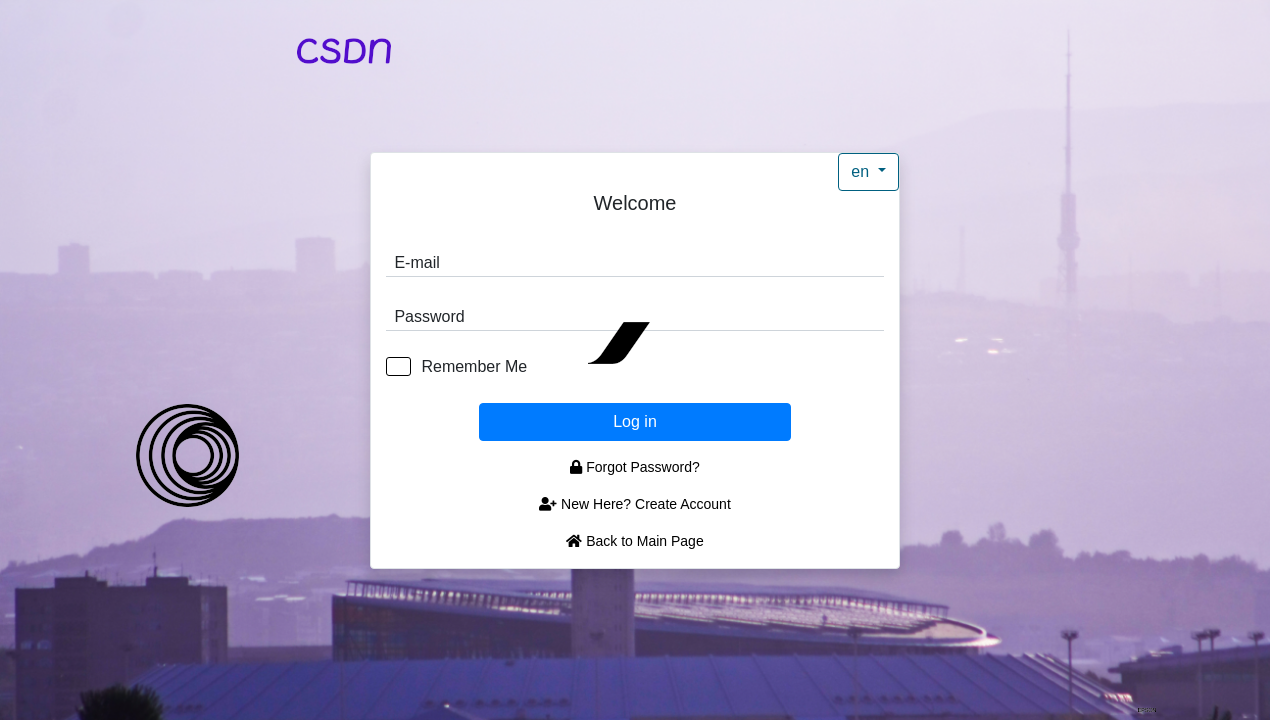  Describe the element at coordinates (1147, 710) in the screenshot. I see `Epson brand logo` at that location.